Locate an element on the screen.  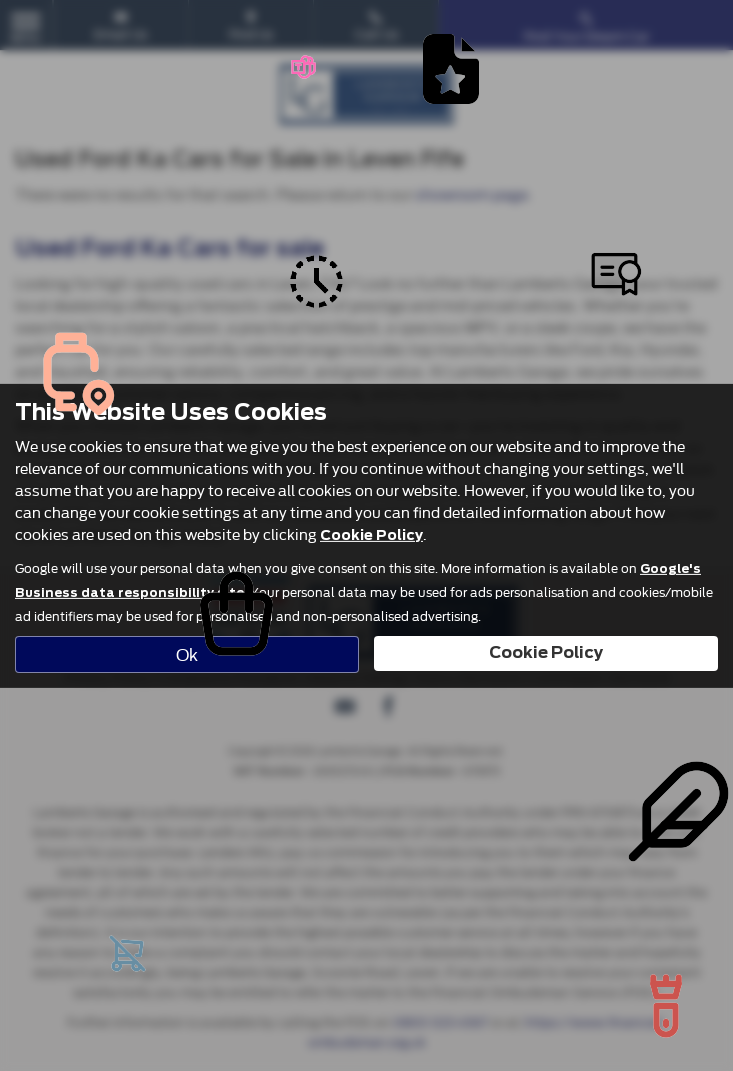
open Microsoft Teams is located at coordinates (303, 67).